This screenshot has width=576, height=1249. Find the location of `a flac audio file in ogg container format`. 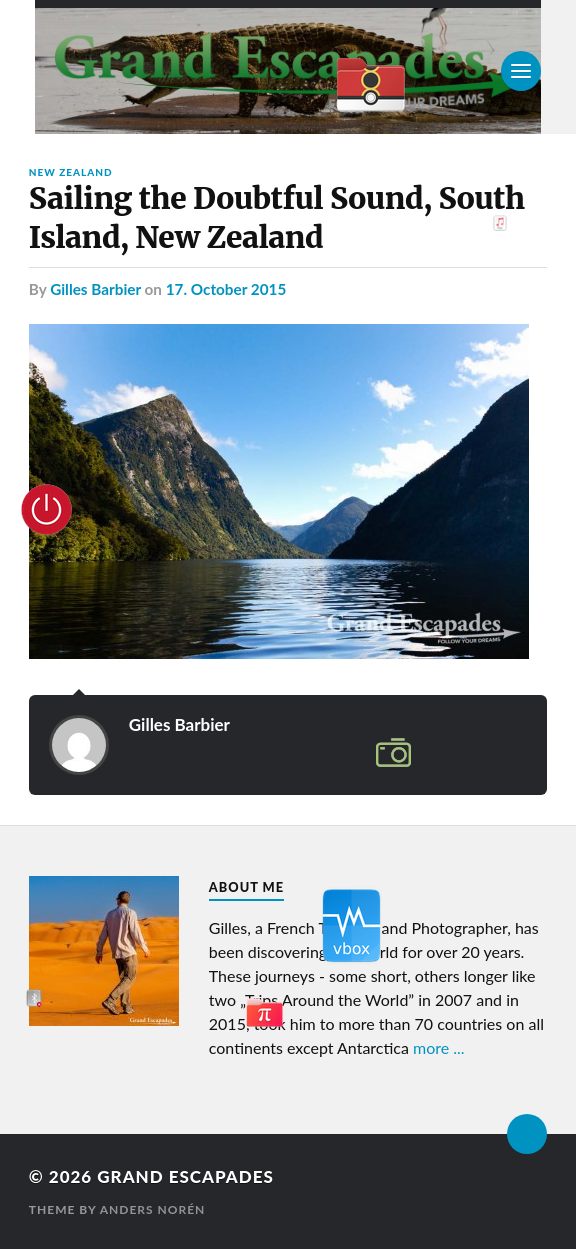

a flac audio file in ogg container format is located at coordinates (500, 223).